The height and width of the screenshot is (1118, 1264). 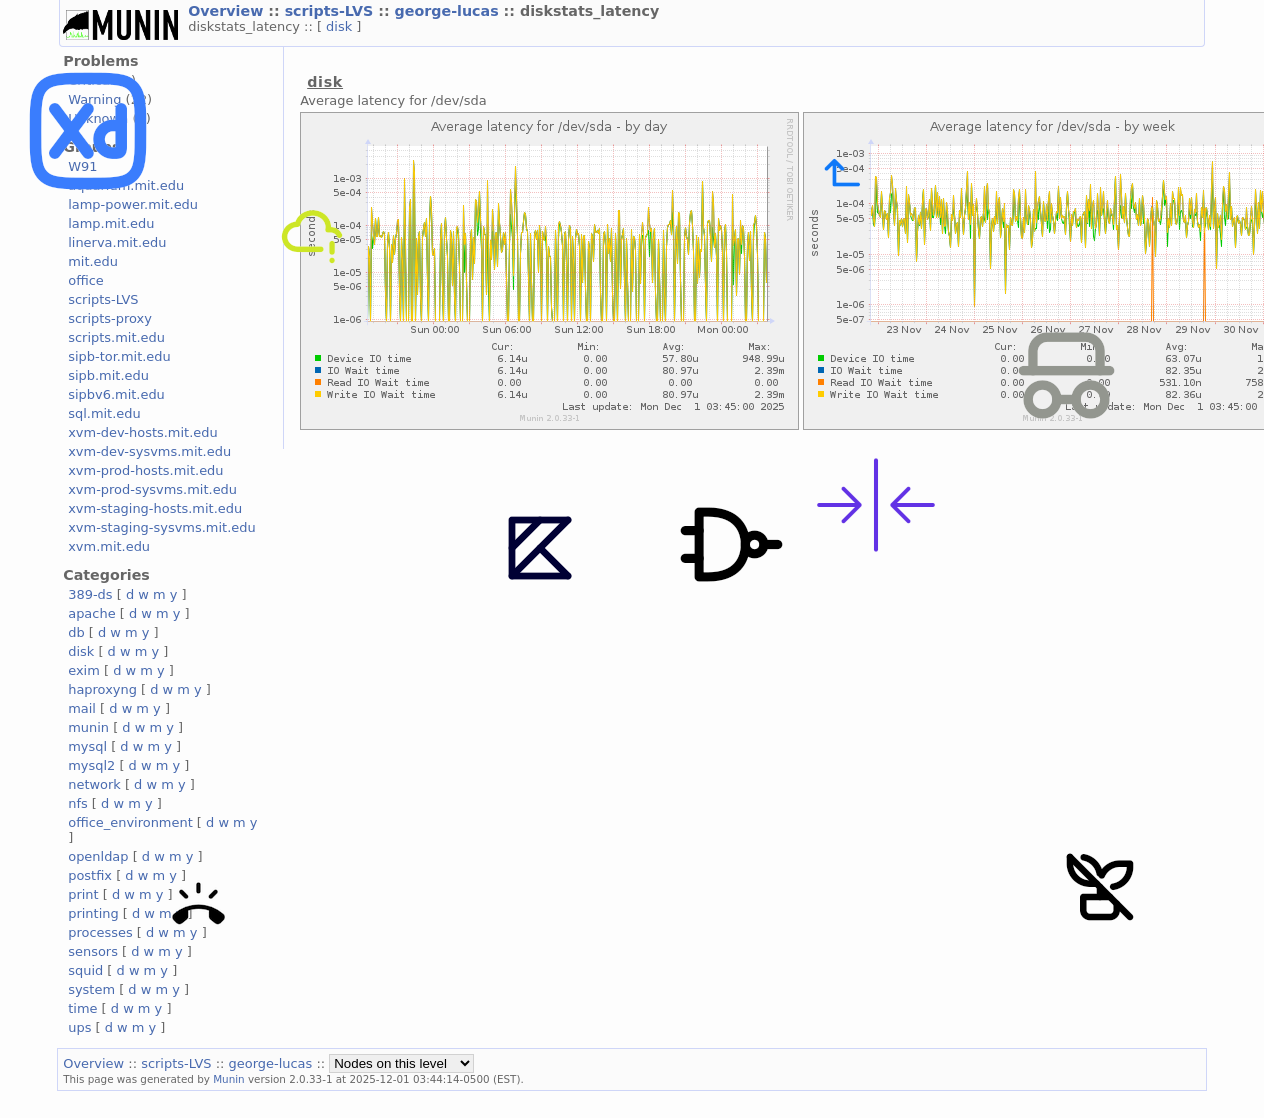 I want to click on collapse or compress content horizontally, so click(x=876, y=505).